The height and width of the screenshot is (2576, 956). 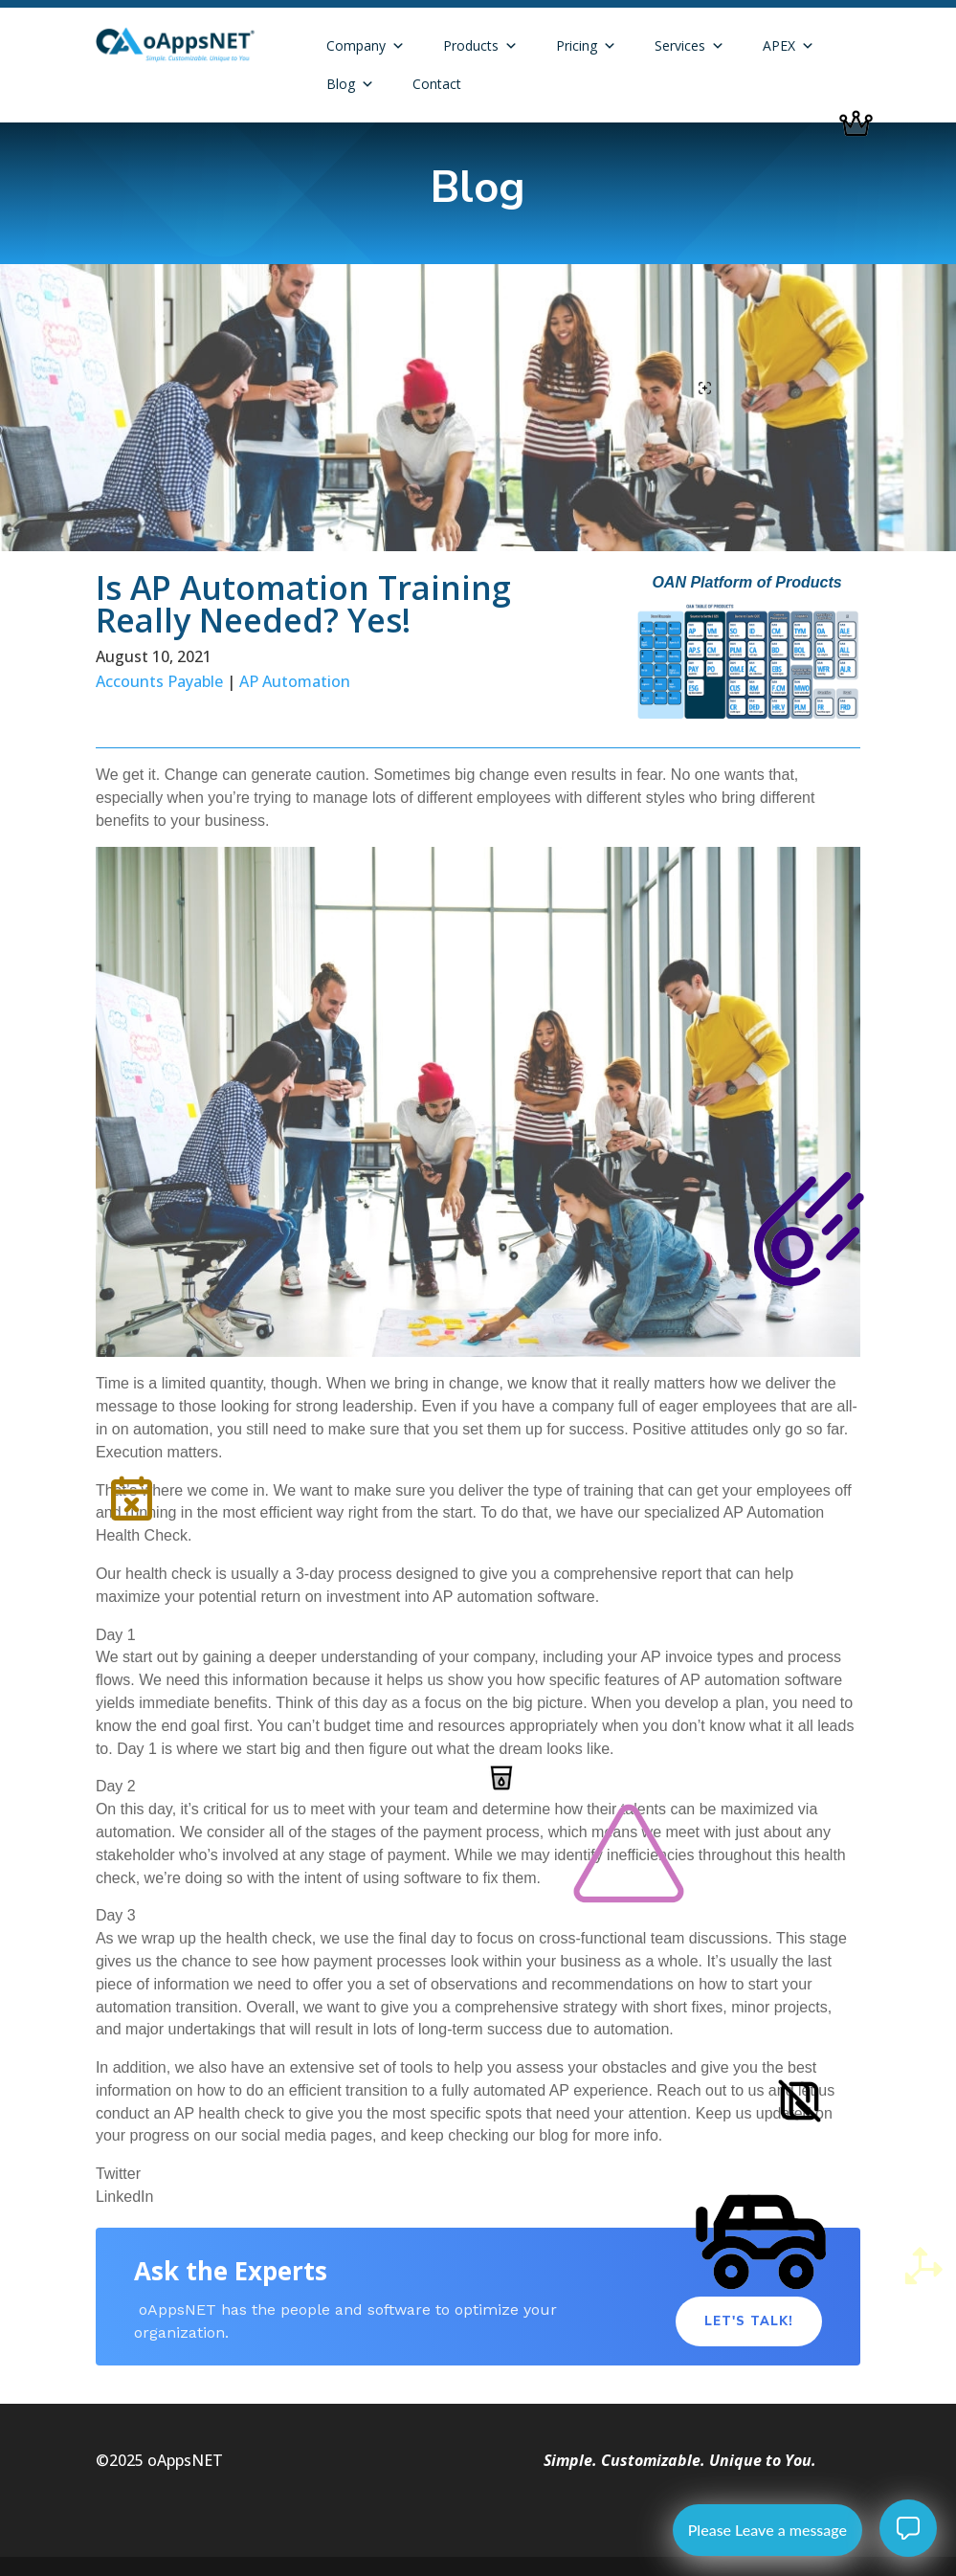 What do you see at coordinates (799, 2100) in the screenshot?
I see `nfc is currently disabled` at bounding box center [799, 2100].